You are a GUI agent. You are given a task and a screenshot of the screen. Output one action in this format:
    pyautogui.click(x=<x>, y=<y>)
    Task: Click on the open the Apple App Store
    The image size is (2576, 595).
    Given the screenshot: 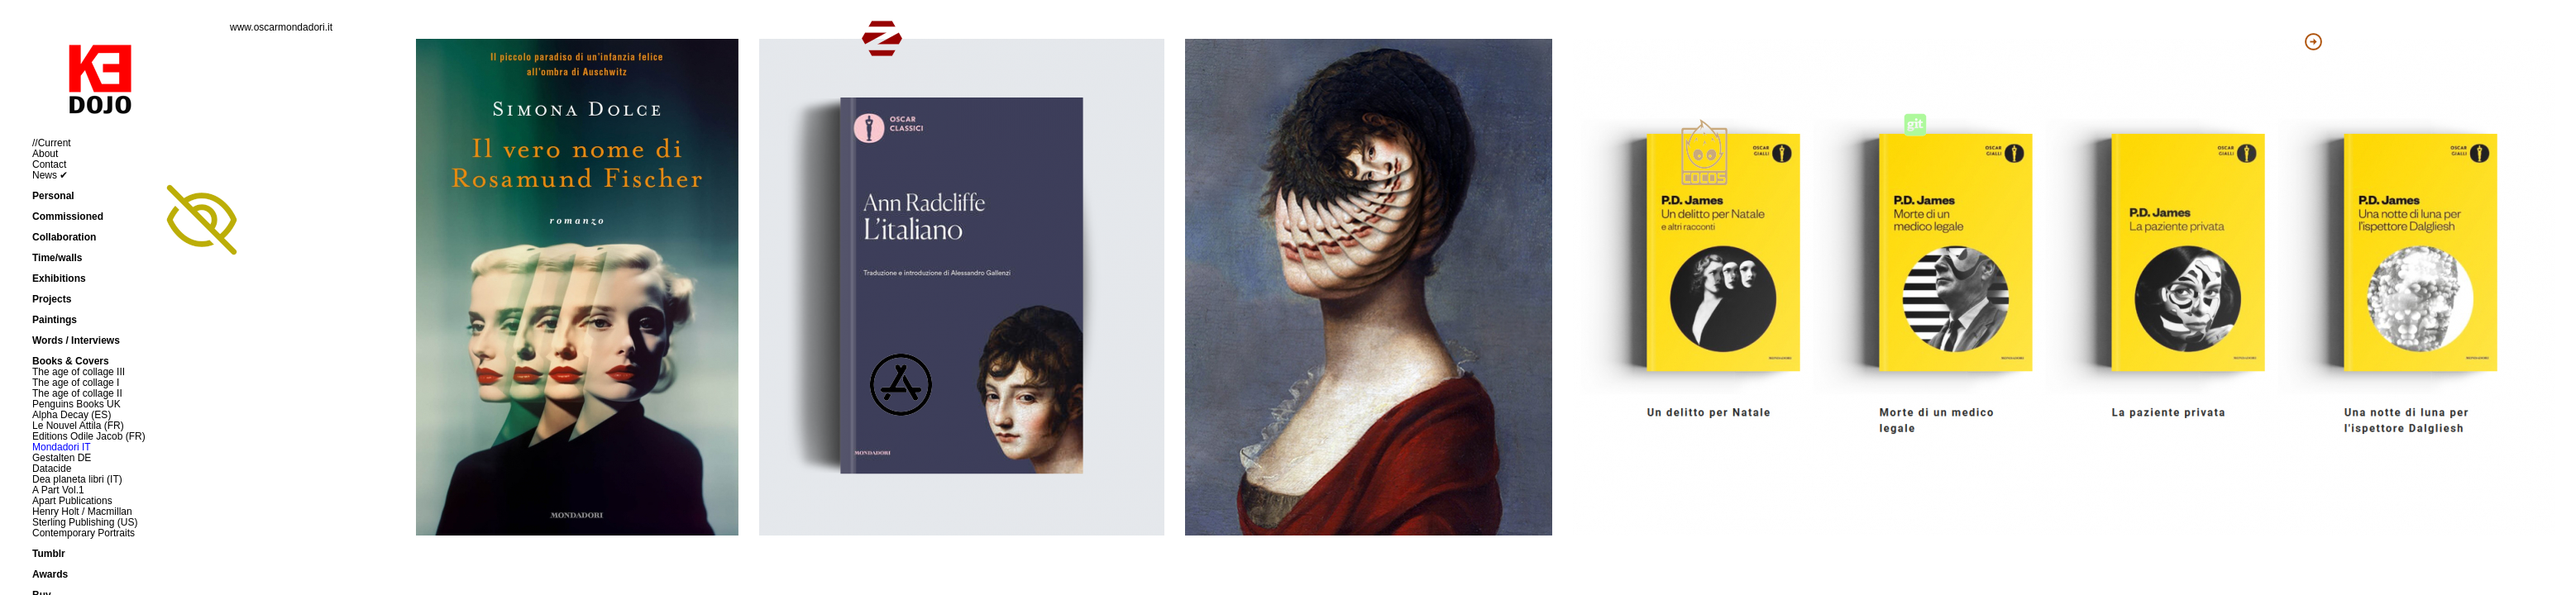 What is the action you would take?
    pyautogui.click(x=901, y=384)
    